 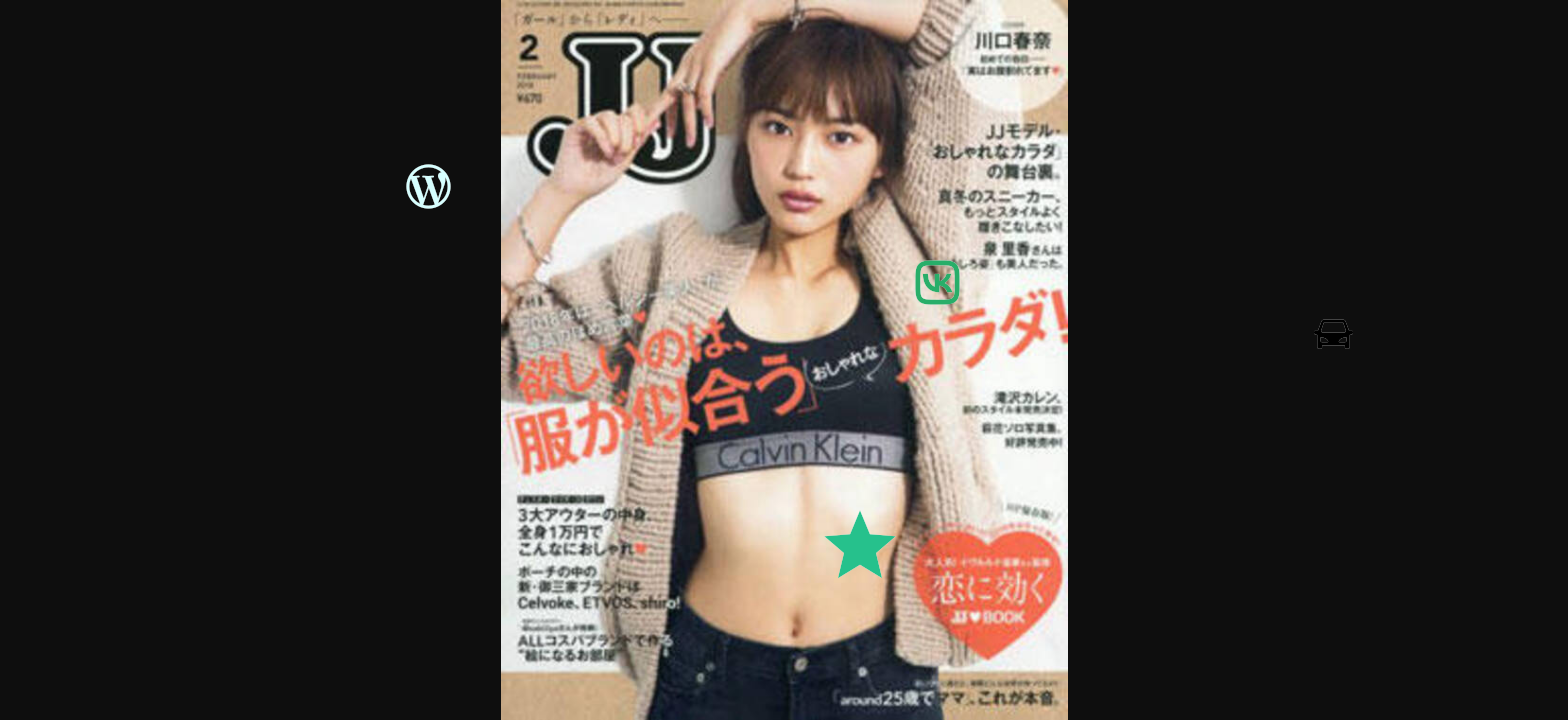 What do you see at coordinates (1333, 332) in the screenshot?
I see `select car or driving mode for navigation` at bounding box center [1333, 332].